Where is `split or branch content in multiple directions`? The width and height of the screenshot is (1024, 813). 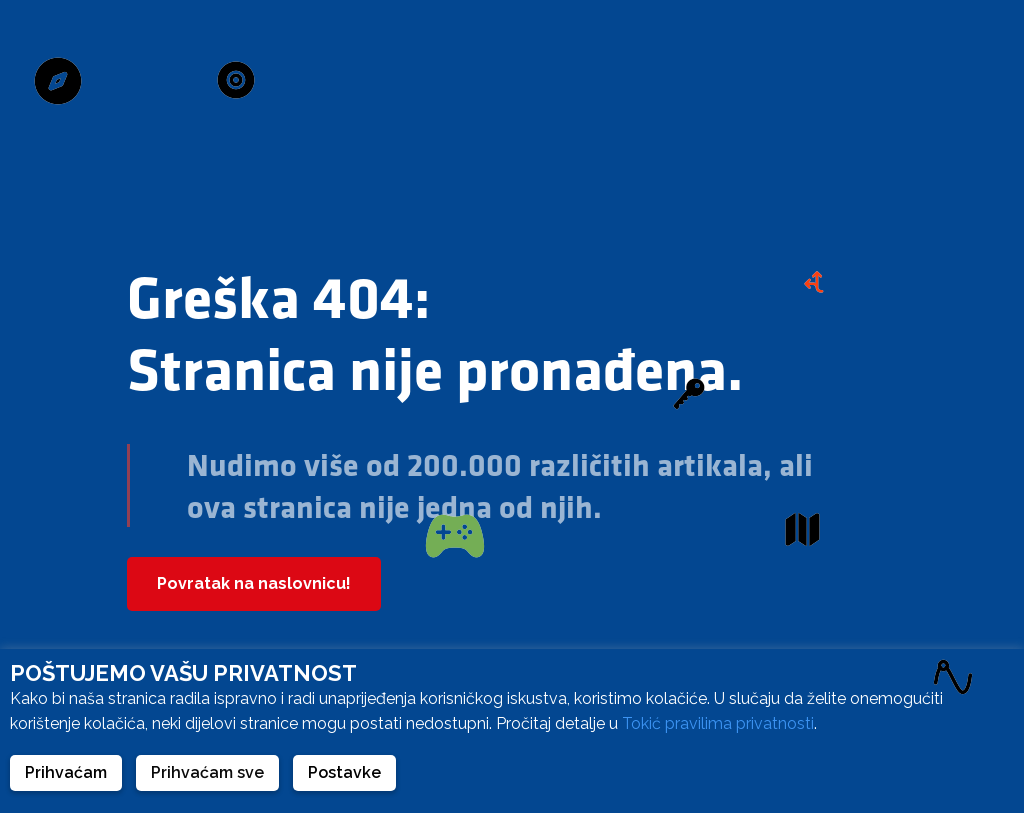 split or branch content in multiple directions is located at coordinates (814, 282).